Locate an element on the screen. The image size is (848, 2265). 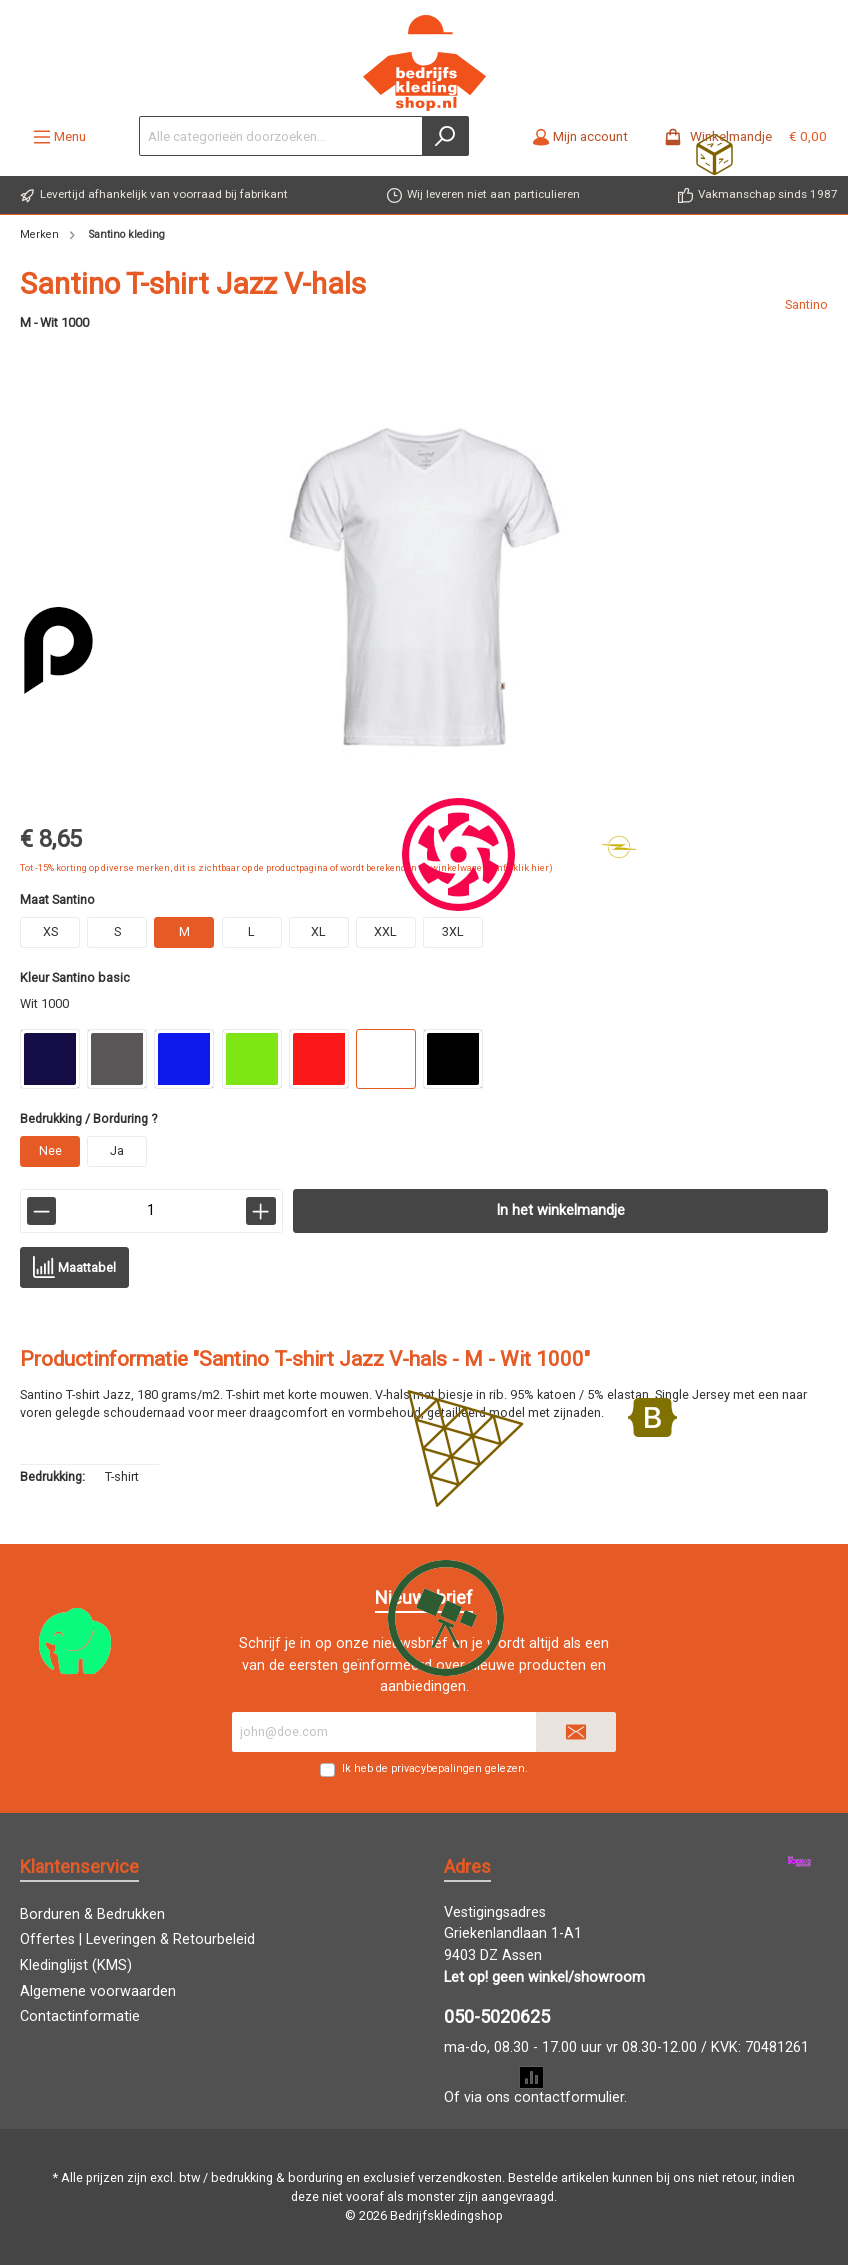
Bootstrap framework logo is located at coordinates (652, 1417).